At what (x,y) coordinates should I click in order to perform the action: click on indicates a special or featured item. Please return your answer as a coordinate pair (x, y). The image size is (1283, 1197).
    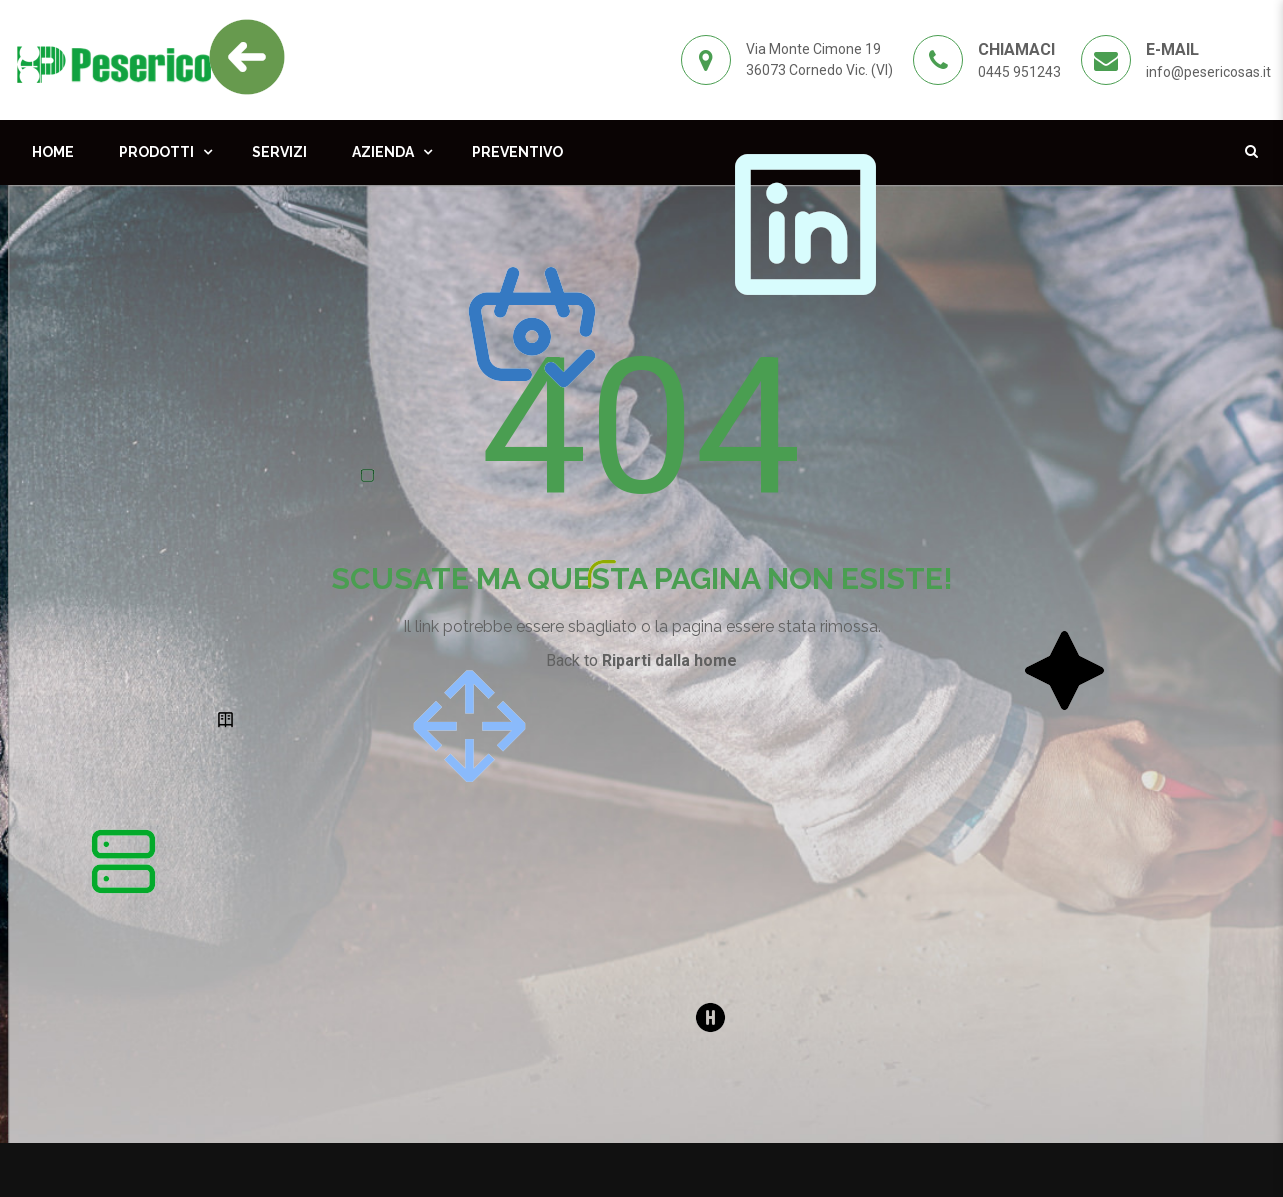
    Looking at the image, I should click on (1064, 670).